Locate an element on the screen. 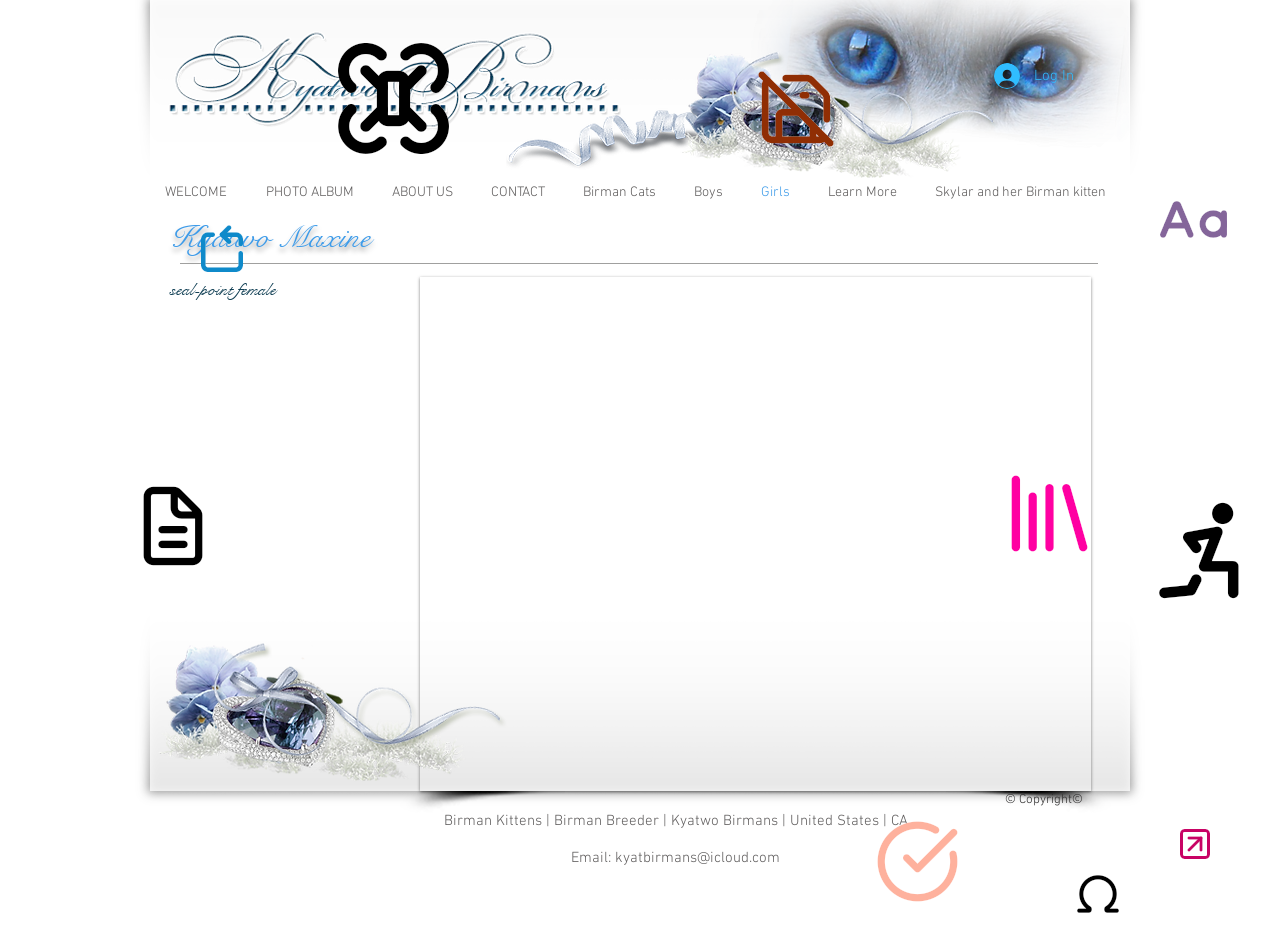 Image resolution: width=1280 pixels, height=935 pixels. access your saved content library is located at coordinates (1049, 513).